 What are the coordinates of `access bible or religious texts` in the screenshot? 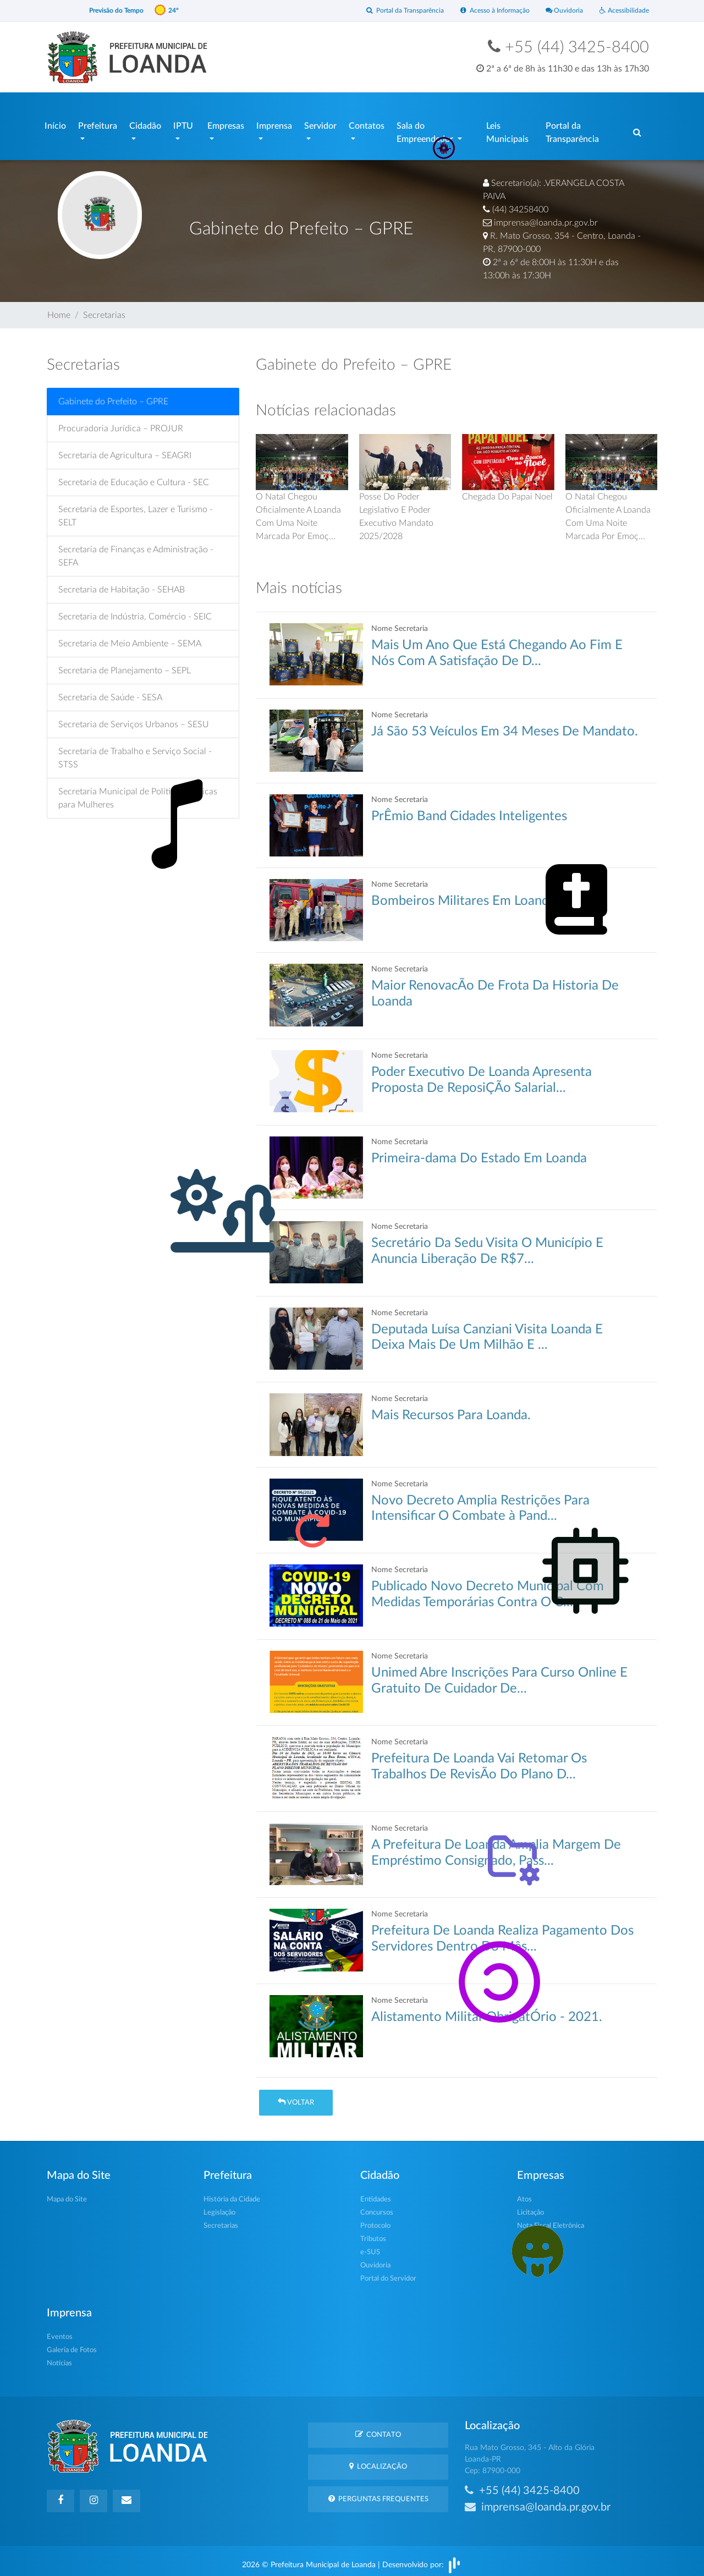 It's located at (576, 899).